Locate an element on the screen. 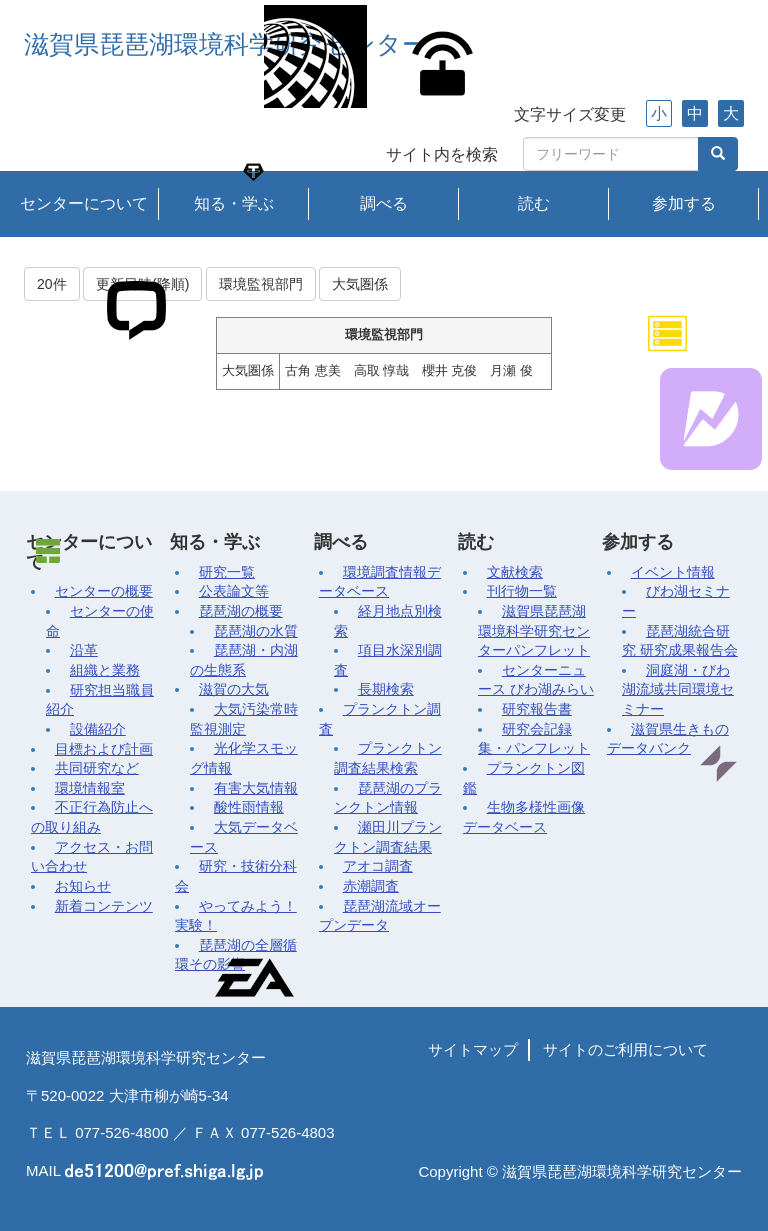 This screenshot has height=1231, width=768. access router or network settings is located at coordinates (442, 63).